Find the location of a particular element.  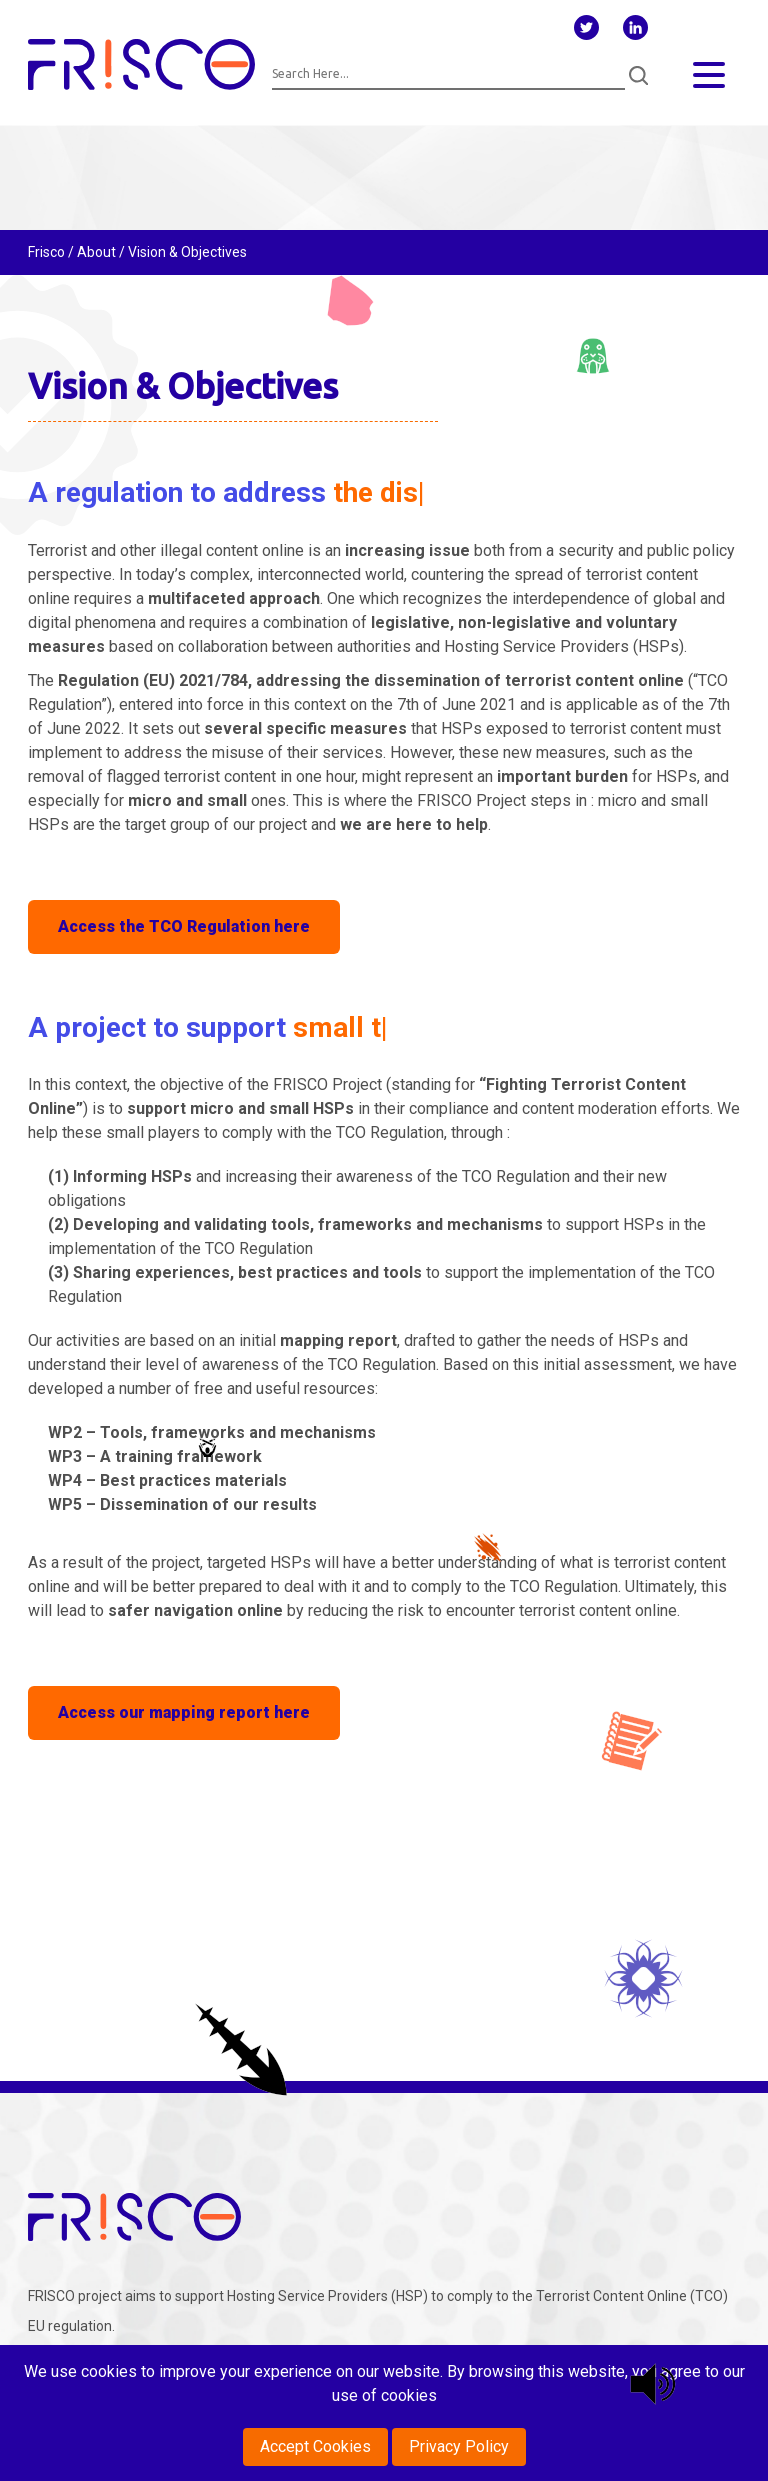

select uruguay as your country or region is located at coordinates (350, 300).